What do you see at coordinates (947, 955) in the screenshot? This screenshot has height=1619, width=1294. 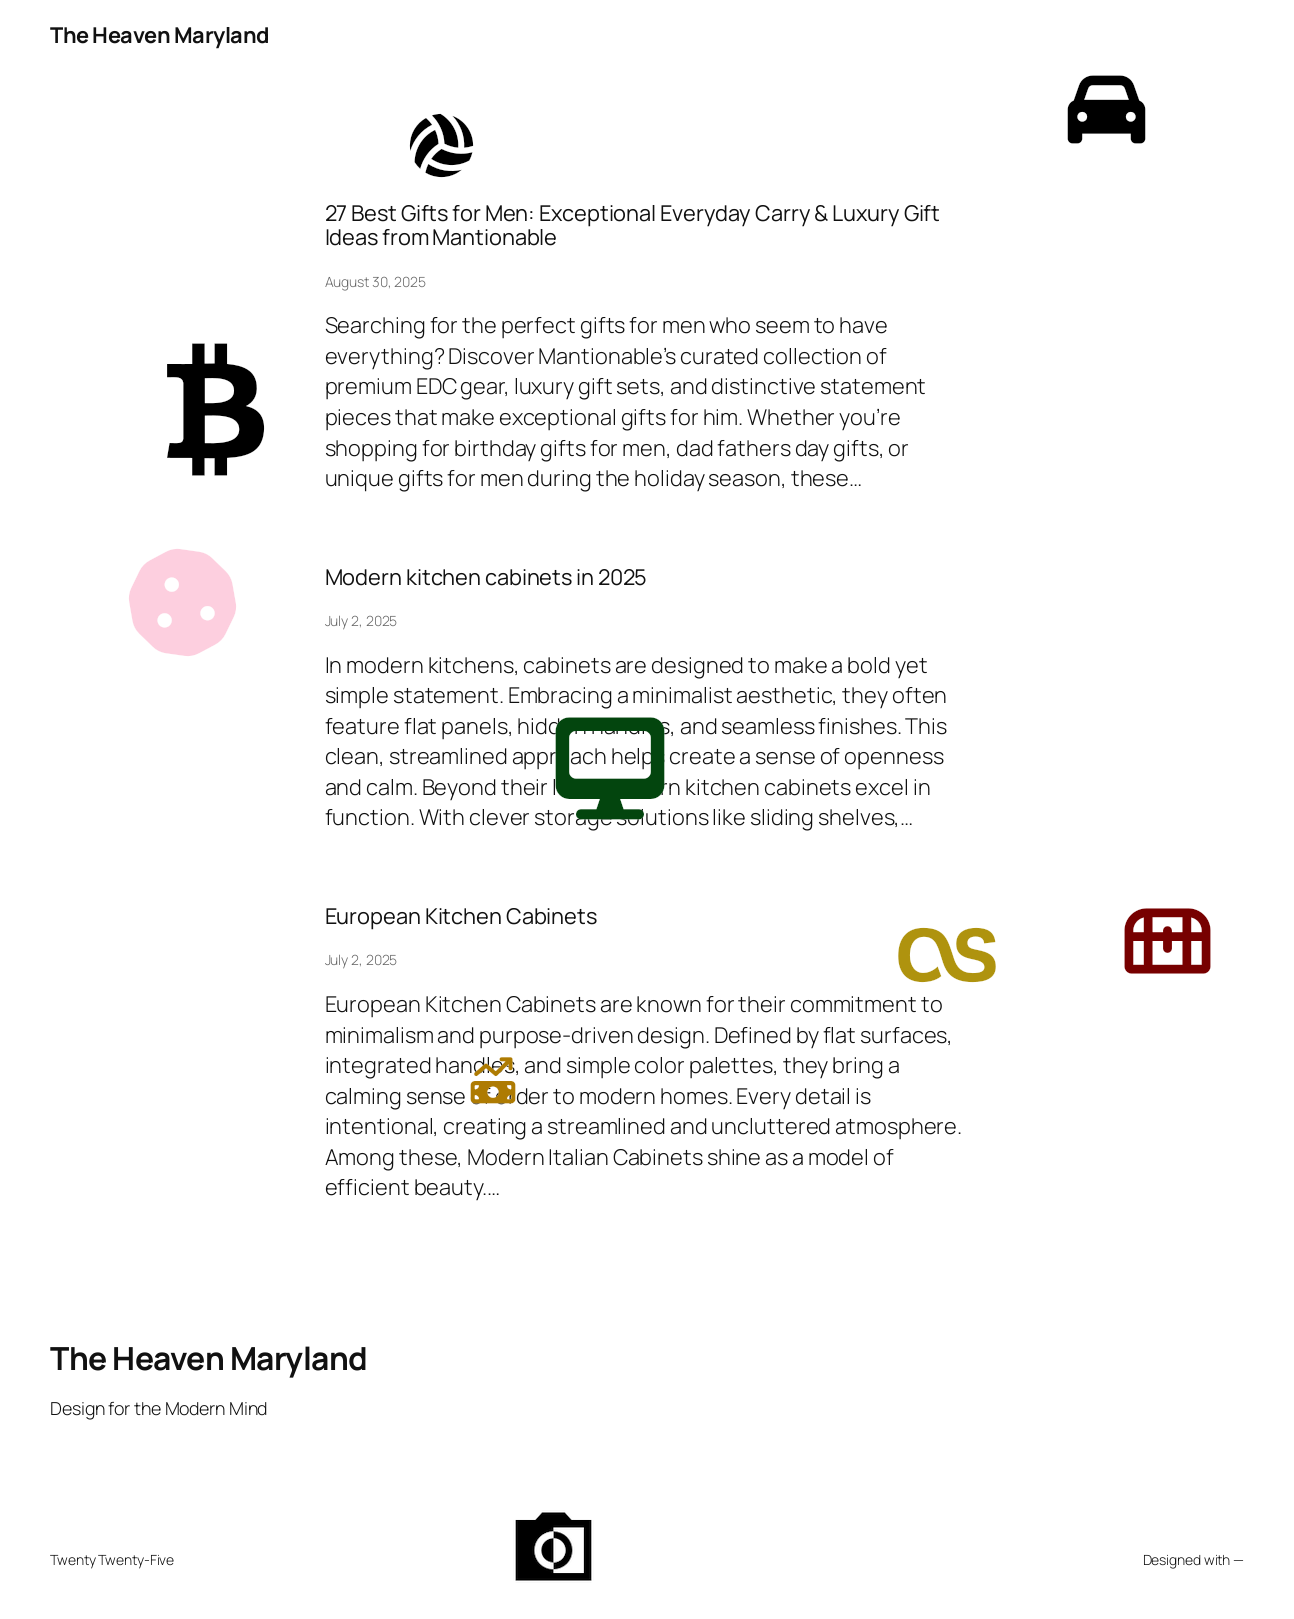 I see `open Last.fm app` at bounding box center [947, 955].